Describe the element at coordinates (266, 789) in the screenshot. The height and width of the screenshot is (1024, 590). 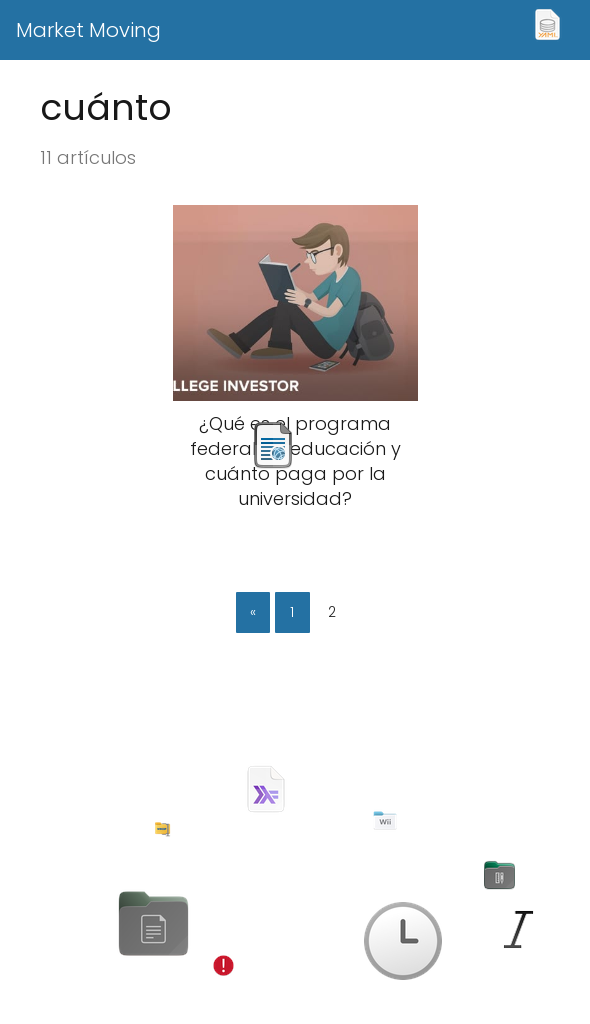
I see `a haskell source code file` at that location.